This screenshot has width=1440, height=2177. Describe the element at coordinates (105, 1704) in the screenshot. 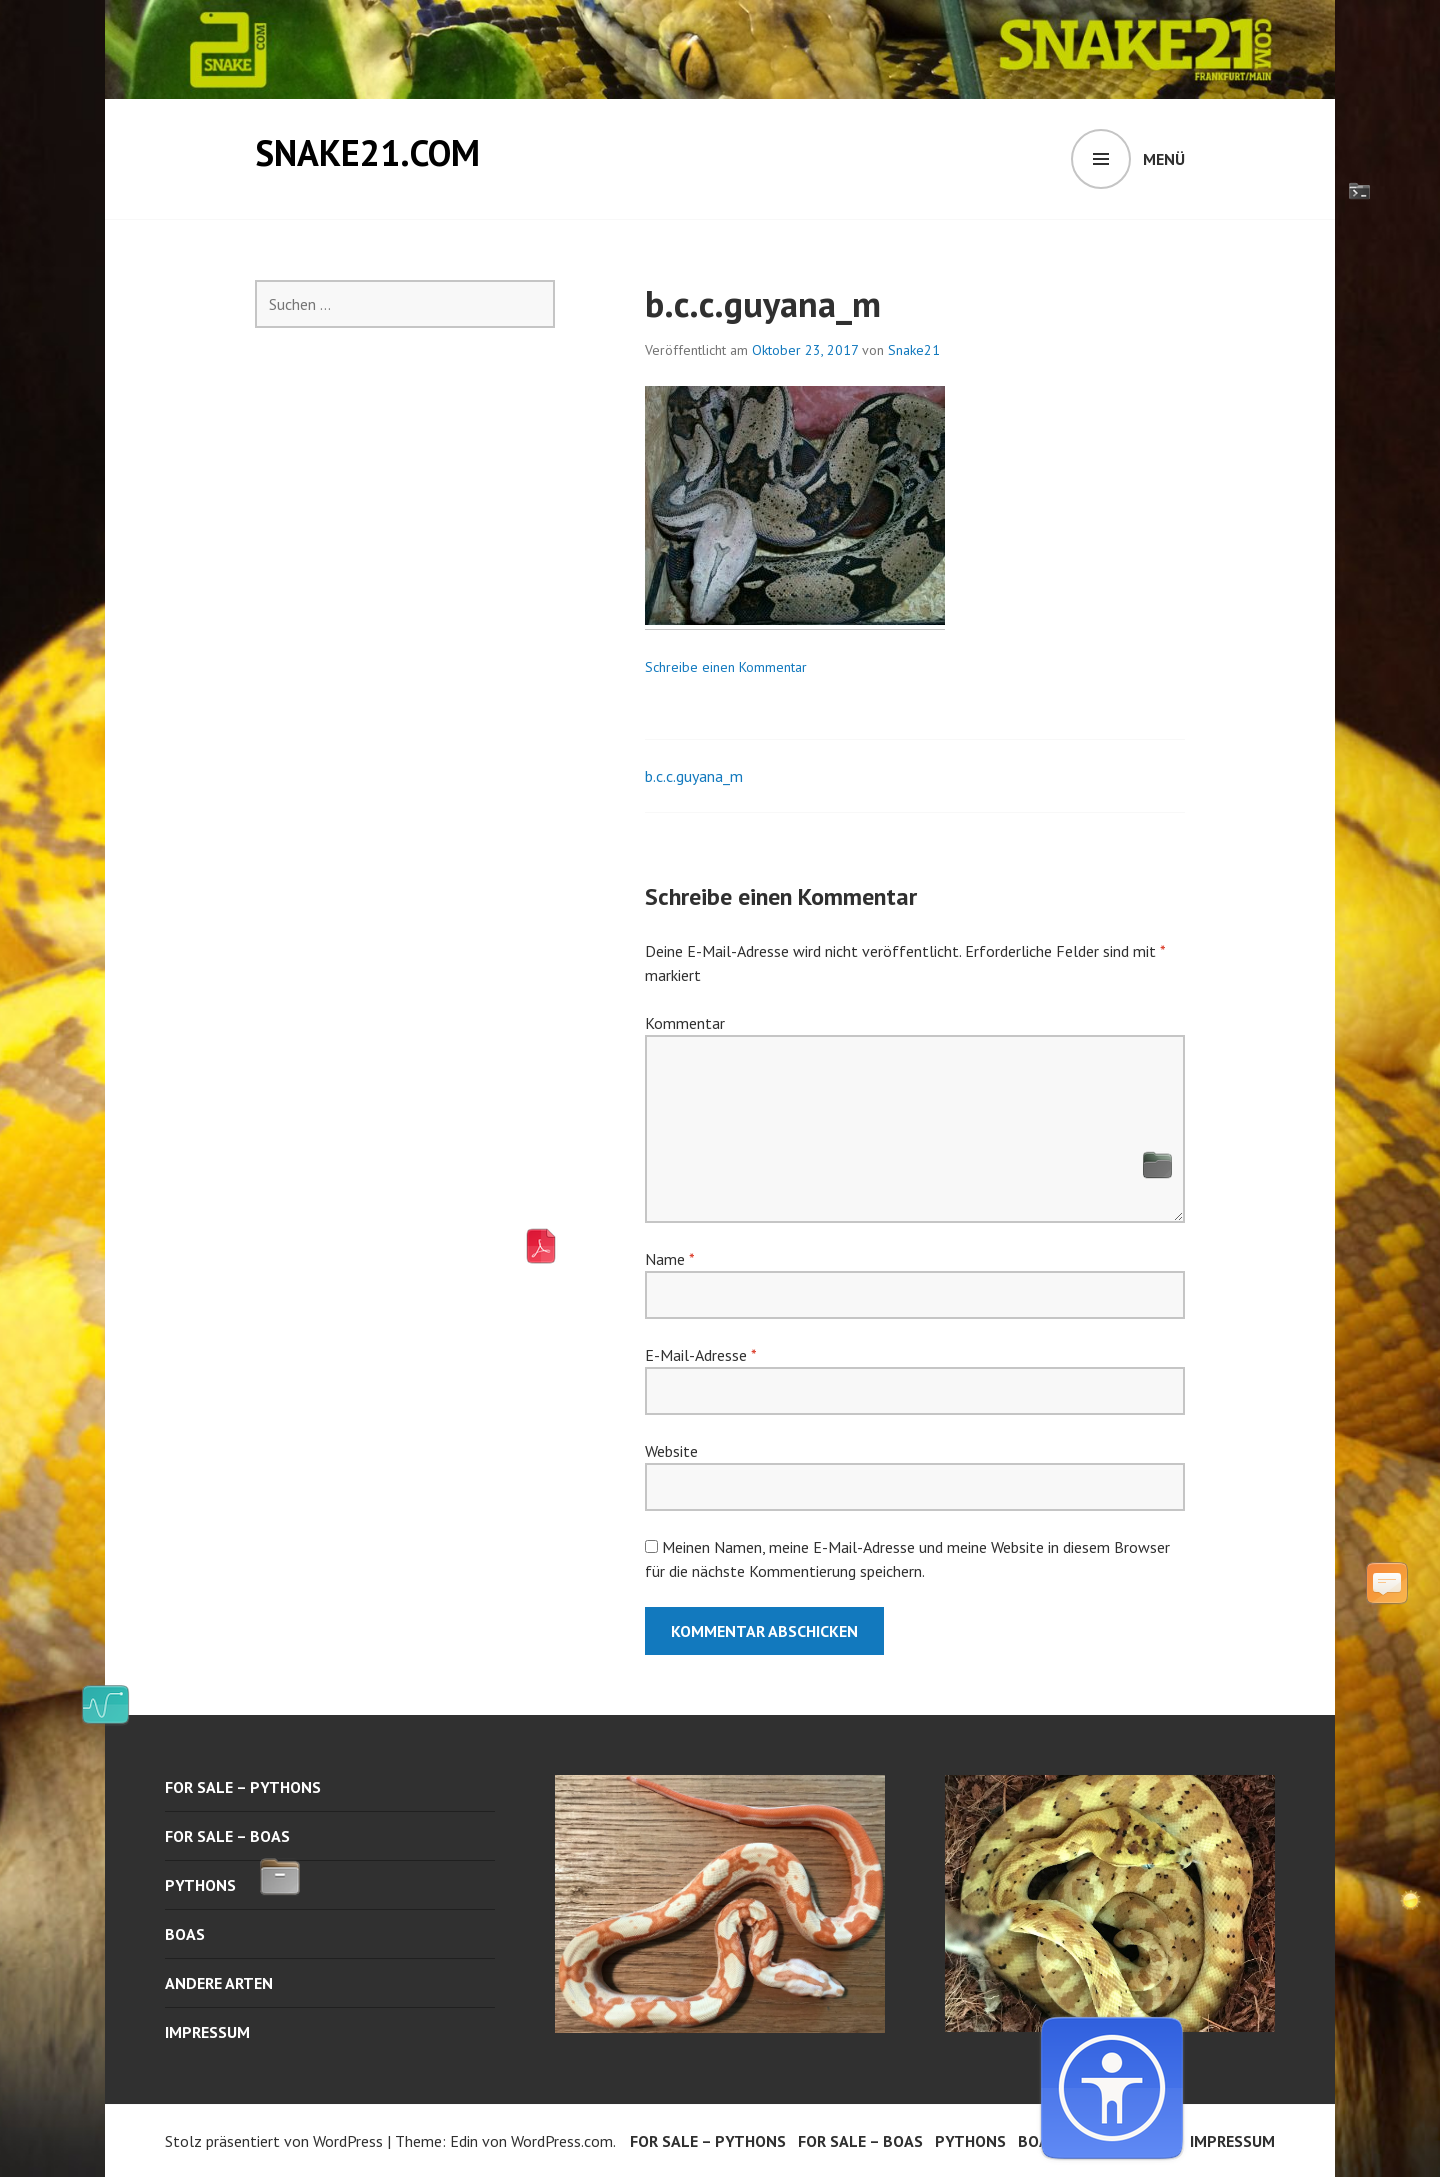

I see `open system resource monitor` at that location.